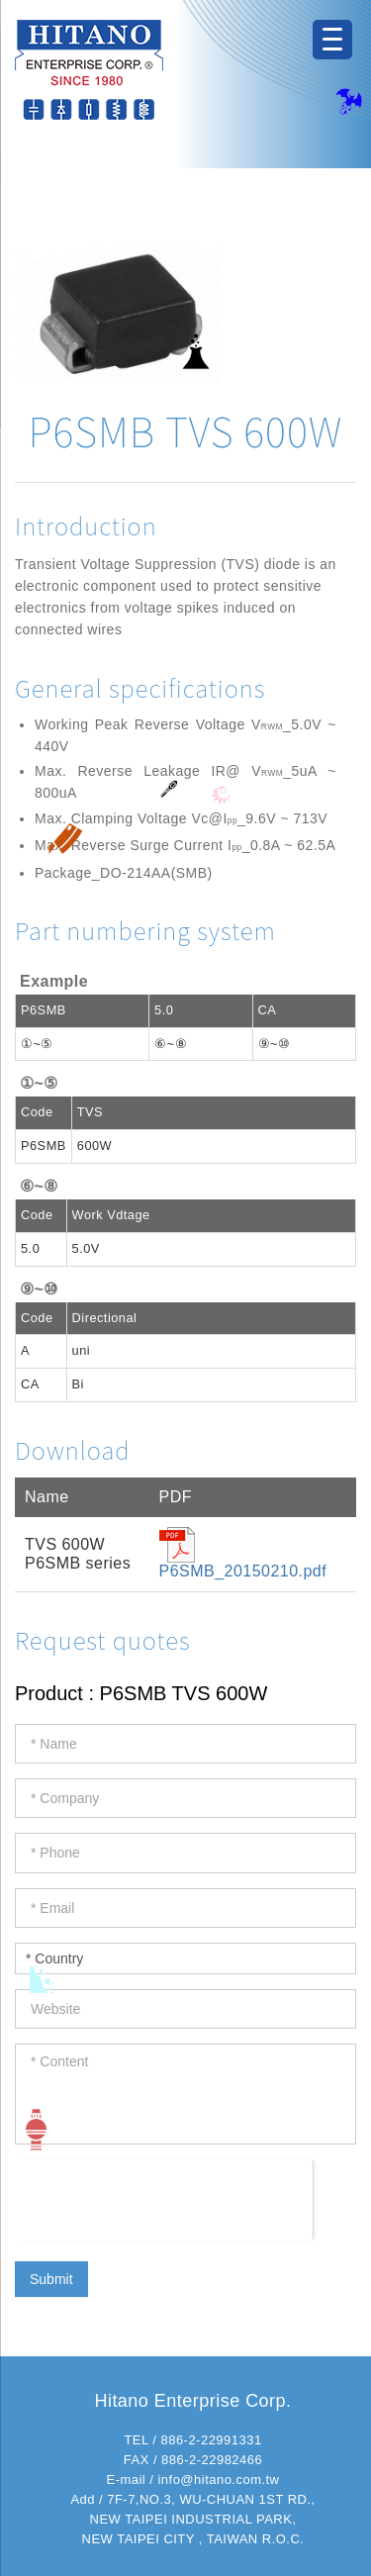 Image resolution: width=371 pixels, height=2576 pixels. Describe the element at coordinates (44, 1978) in the screenshot. I see `warning: rockslide or falling rocks hazard ahead` at that location.